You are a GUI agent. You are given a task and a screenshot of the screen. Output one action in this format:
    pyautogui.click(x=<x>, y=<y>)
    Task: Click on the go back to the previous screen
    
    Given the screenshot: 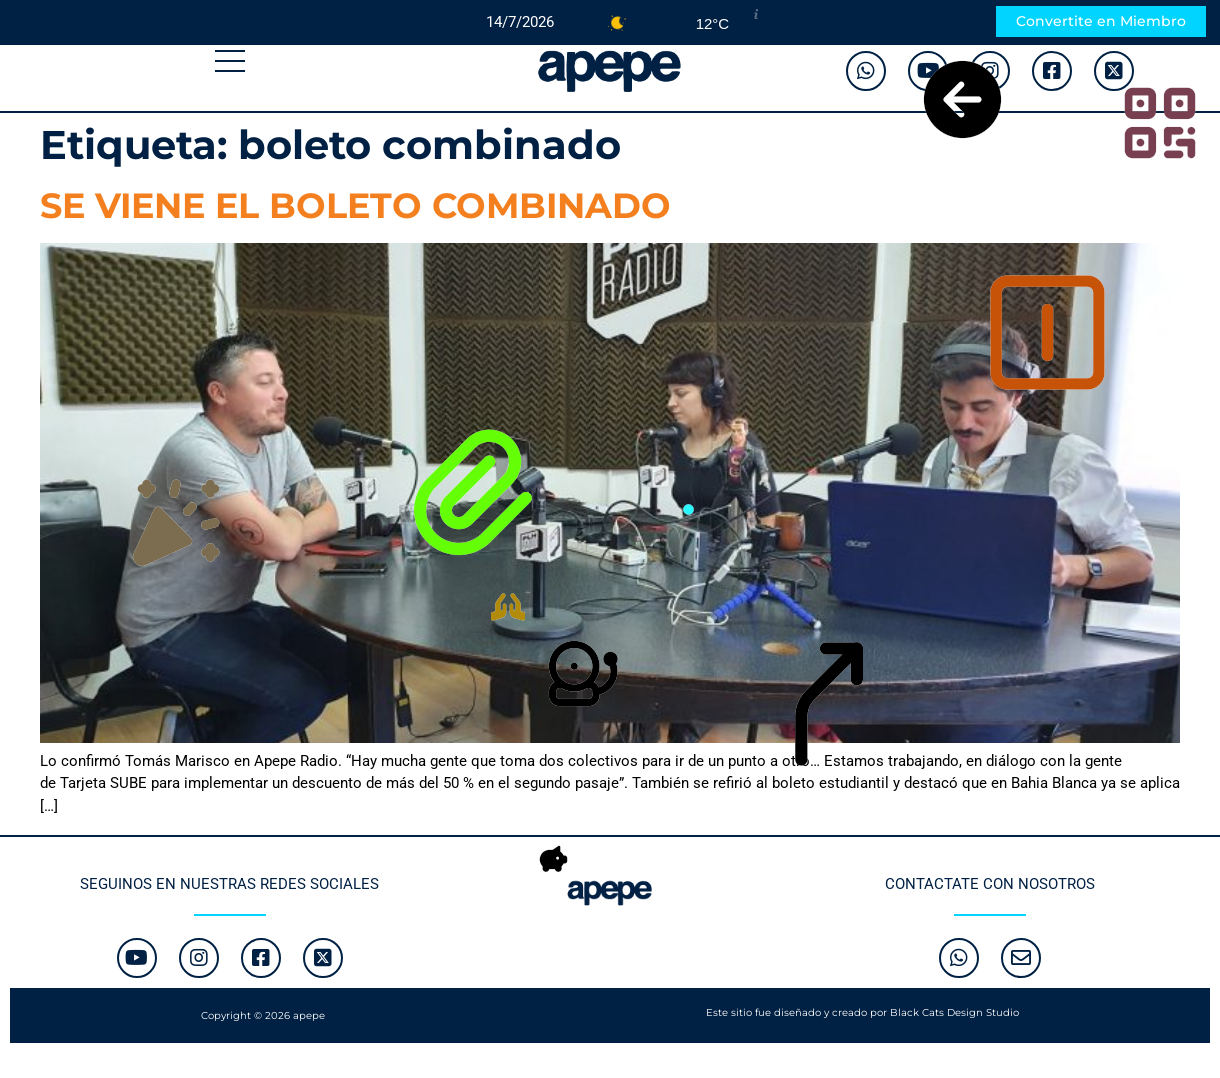 What is the action you would take?
    pyautogui.click(x=962, y=99)
    